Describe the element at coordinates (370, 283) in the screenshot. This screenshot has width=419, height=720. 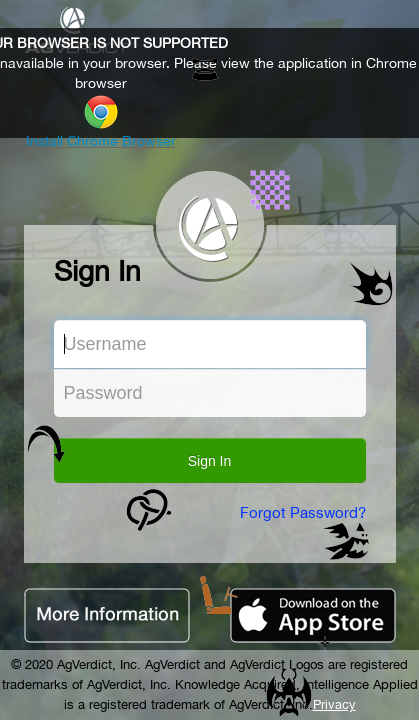
I see `indicates a power-up or special ability activation` at that location.